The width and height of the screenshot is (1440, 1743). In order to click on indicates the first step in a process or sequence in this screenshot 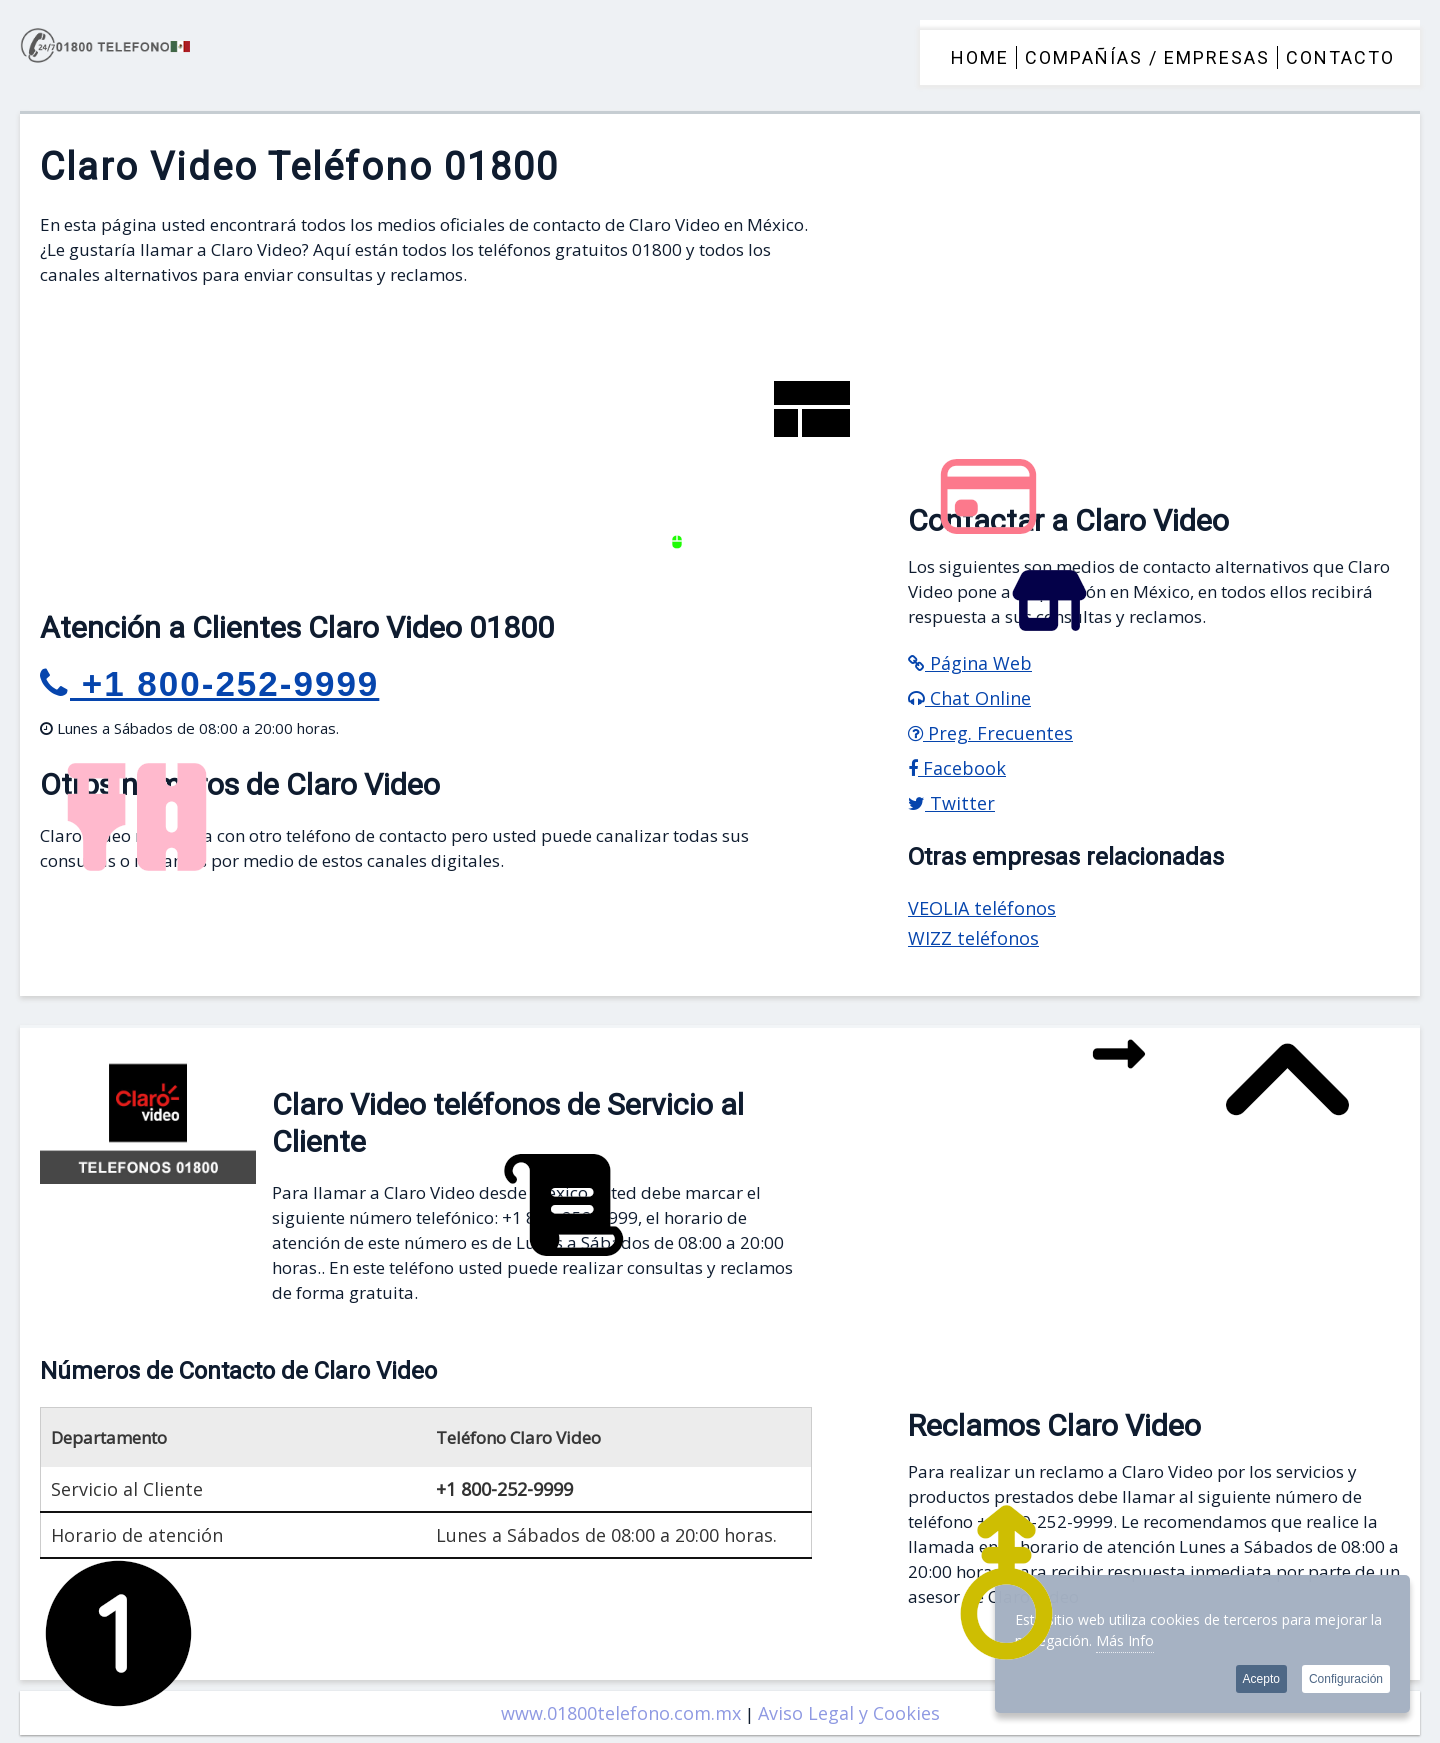, I will do `click(118, 1633)`.